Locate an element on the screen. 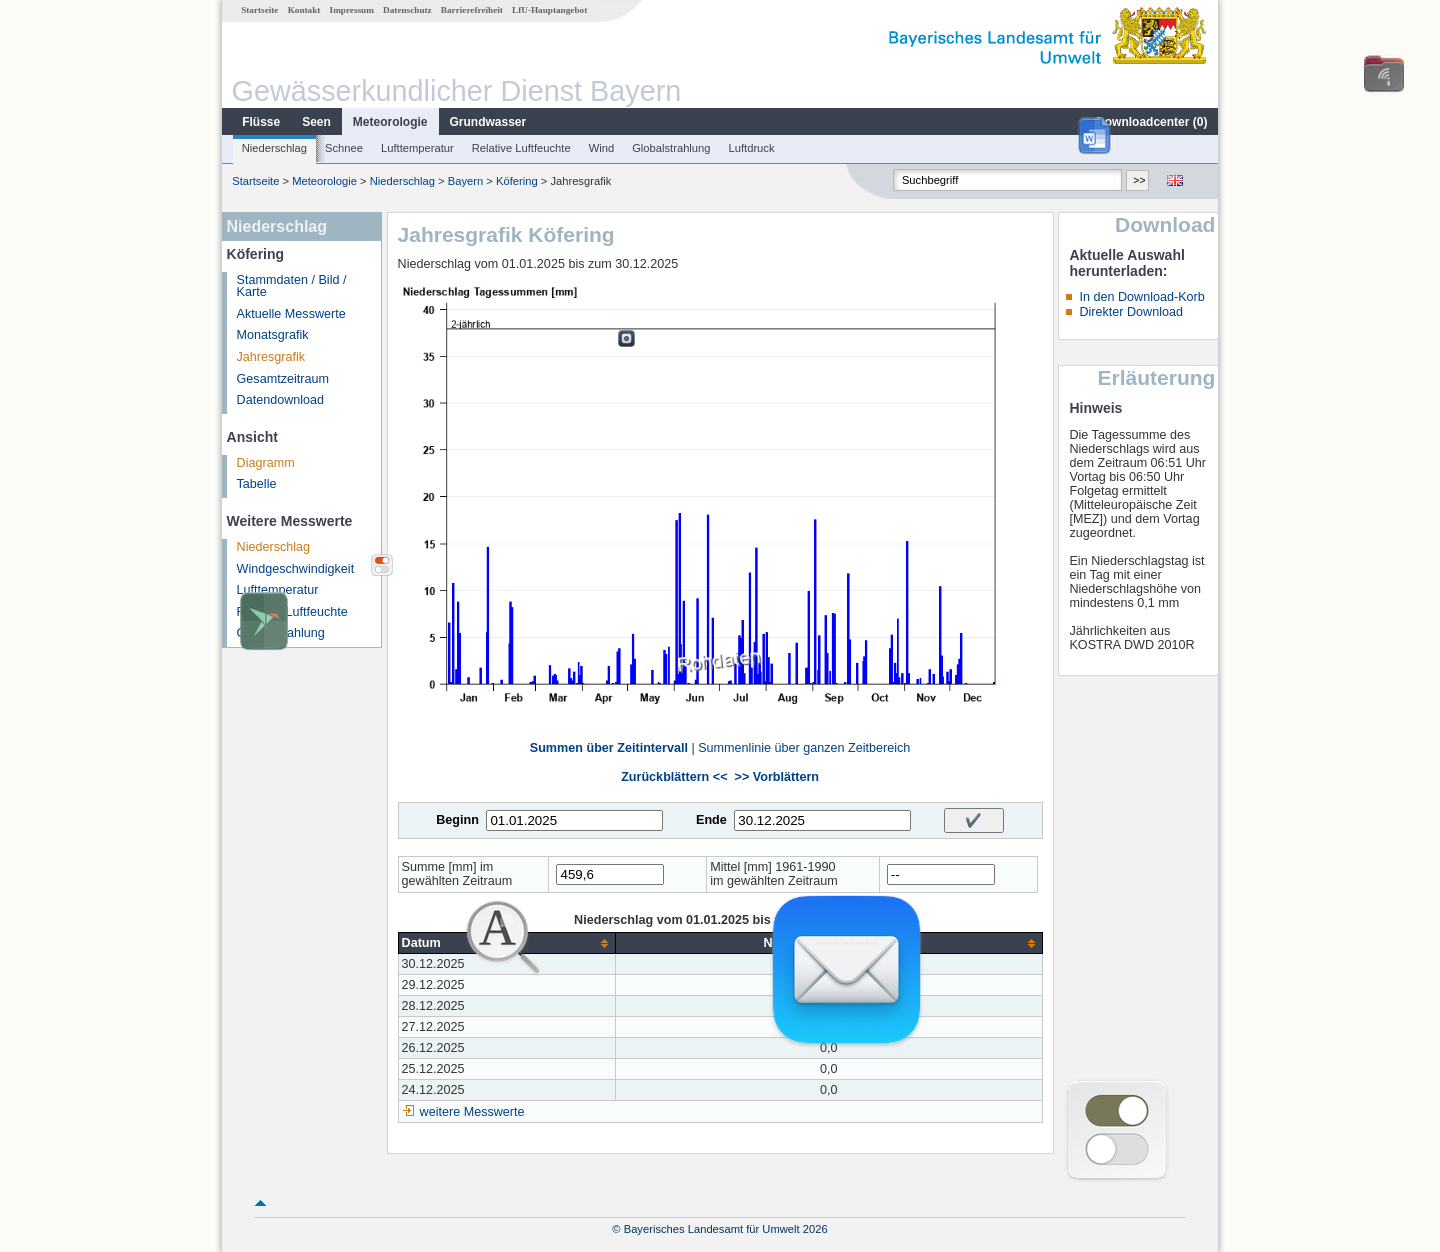 The width and height of the screenshot is (1440, 1252). open the Mail app is located at coordinates (846, 969).